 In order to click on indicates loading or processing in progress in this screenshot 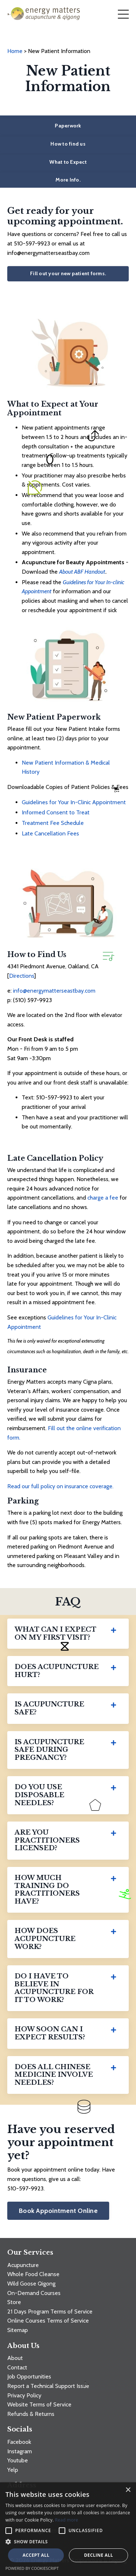, I will do `click(65, 1646)`.